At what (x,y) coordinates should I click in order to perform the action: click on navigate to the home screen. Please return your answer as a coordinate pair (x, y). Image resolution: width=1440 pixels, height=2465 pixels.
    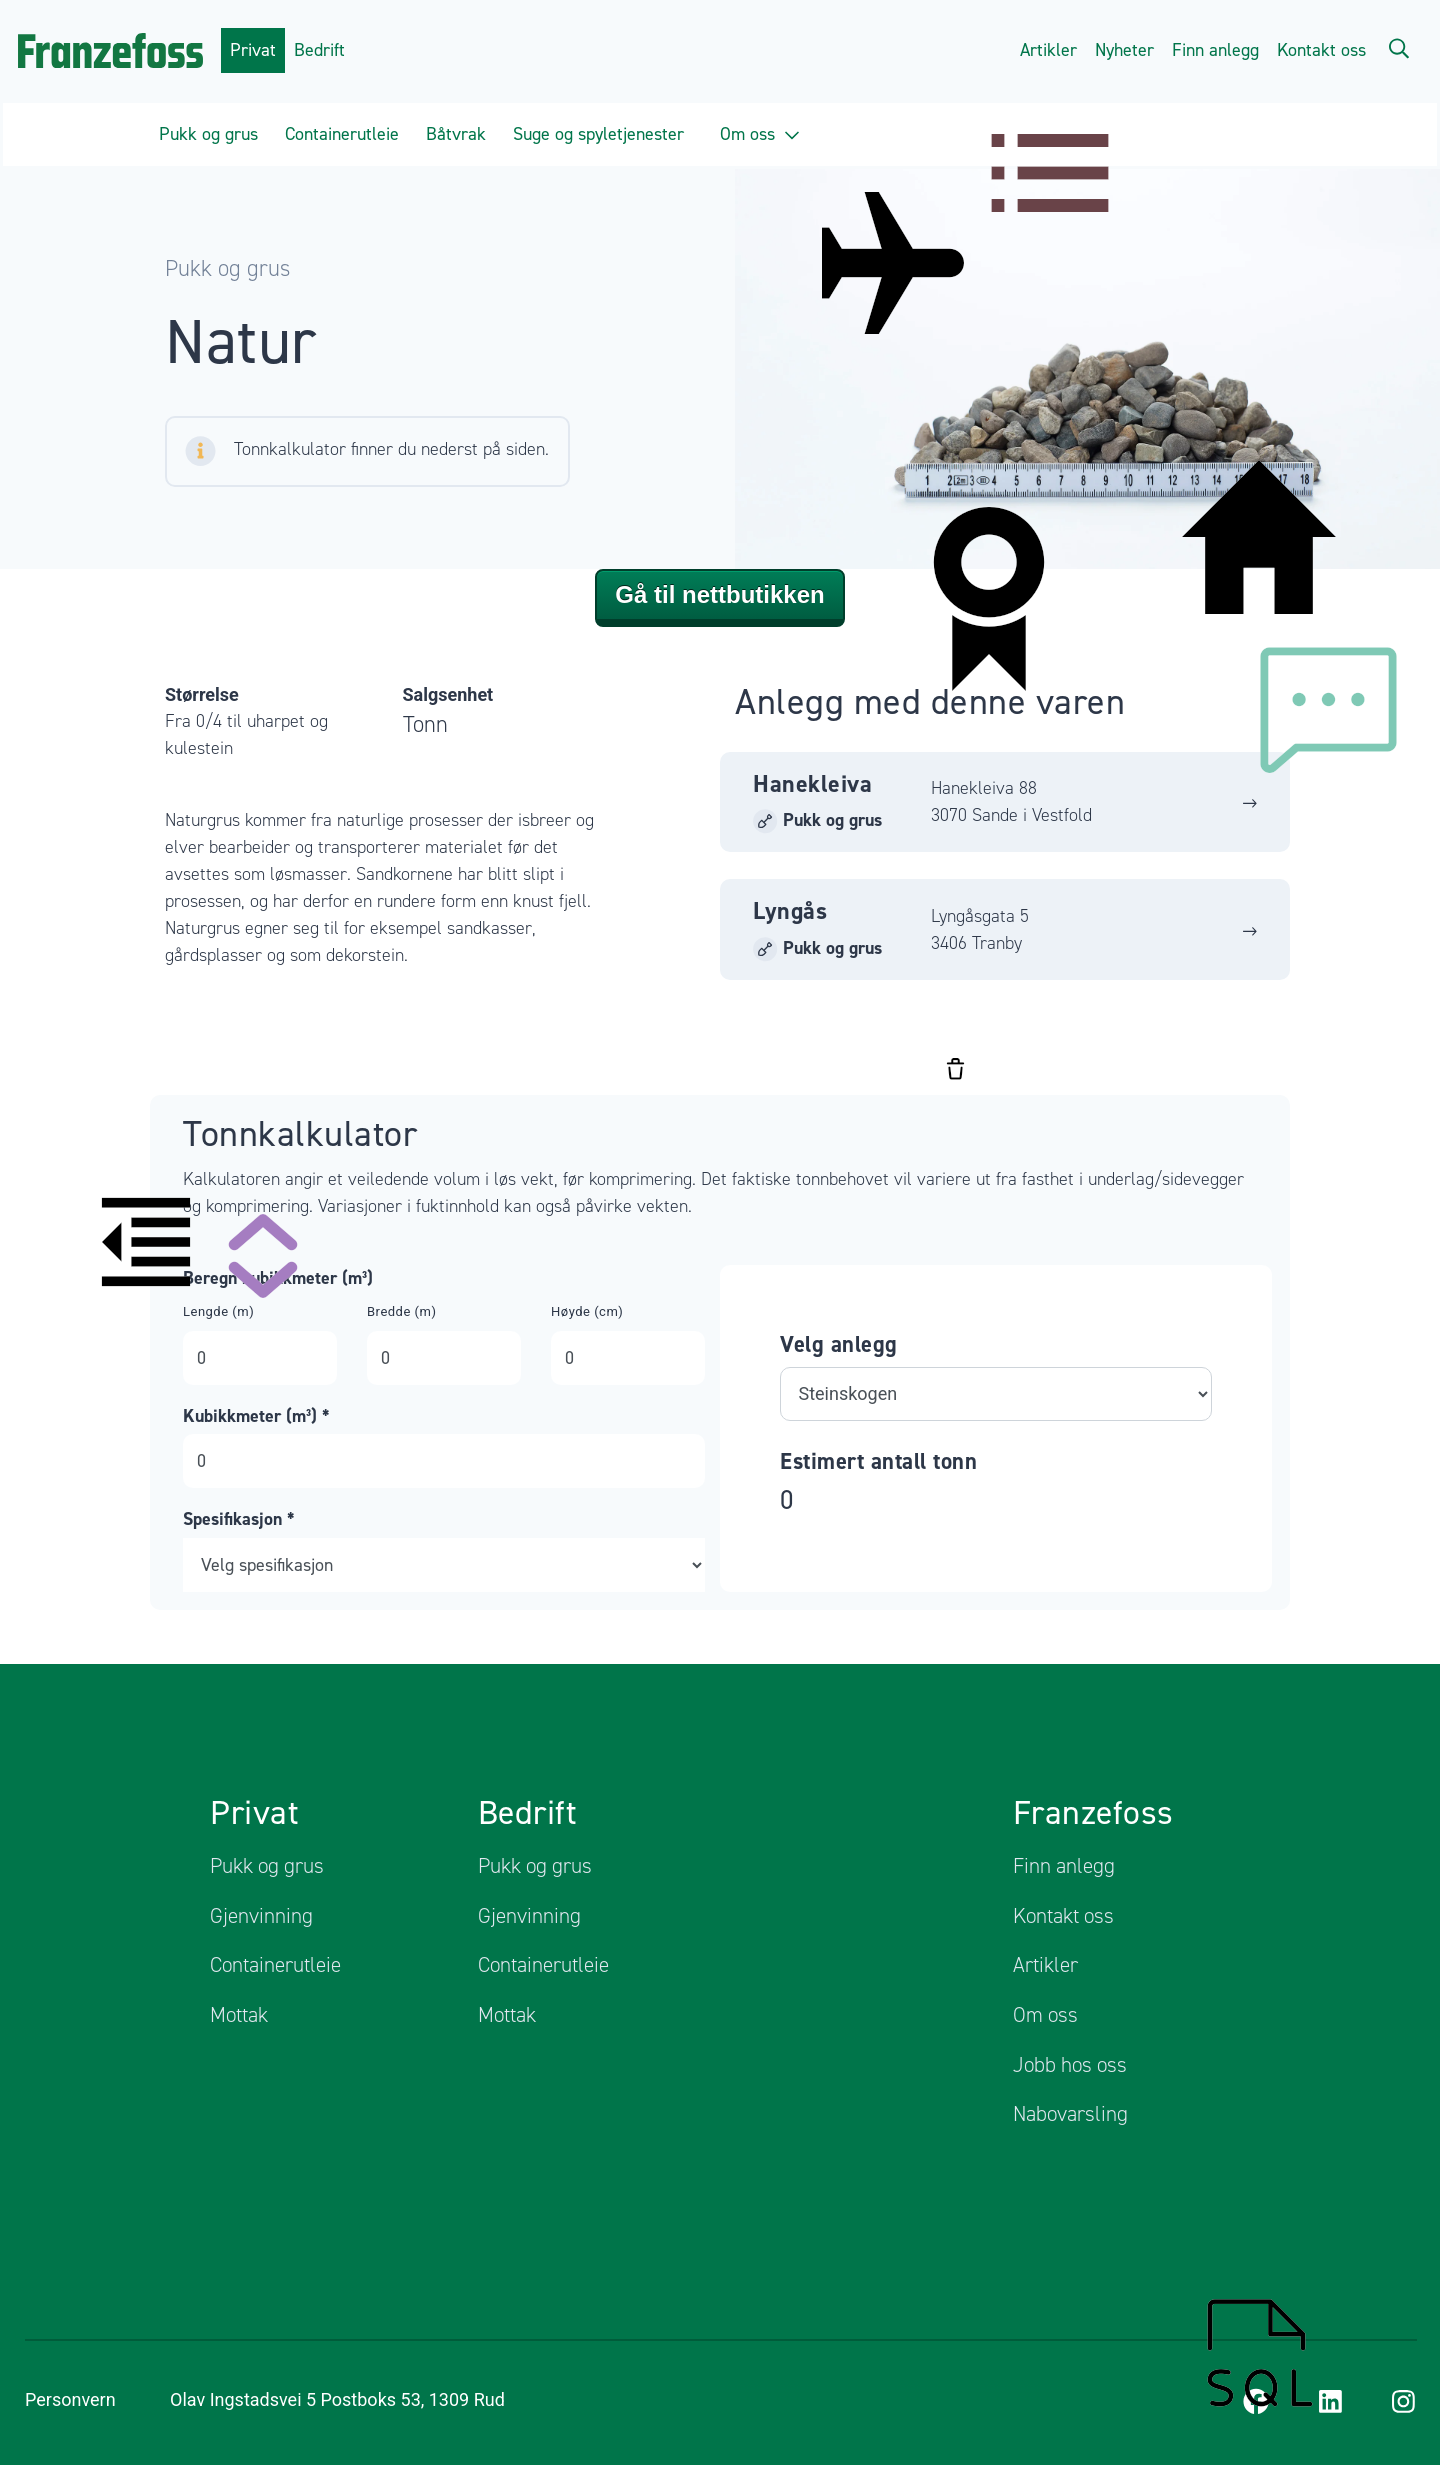
    Looking at the image, I should click on (1259, 537).